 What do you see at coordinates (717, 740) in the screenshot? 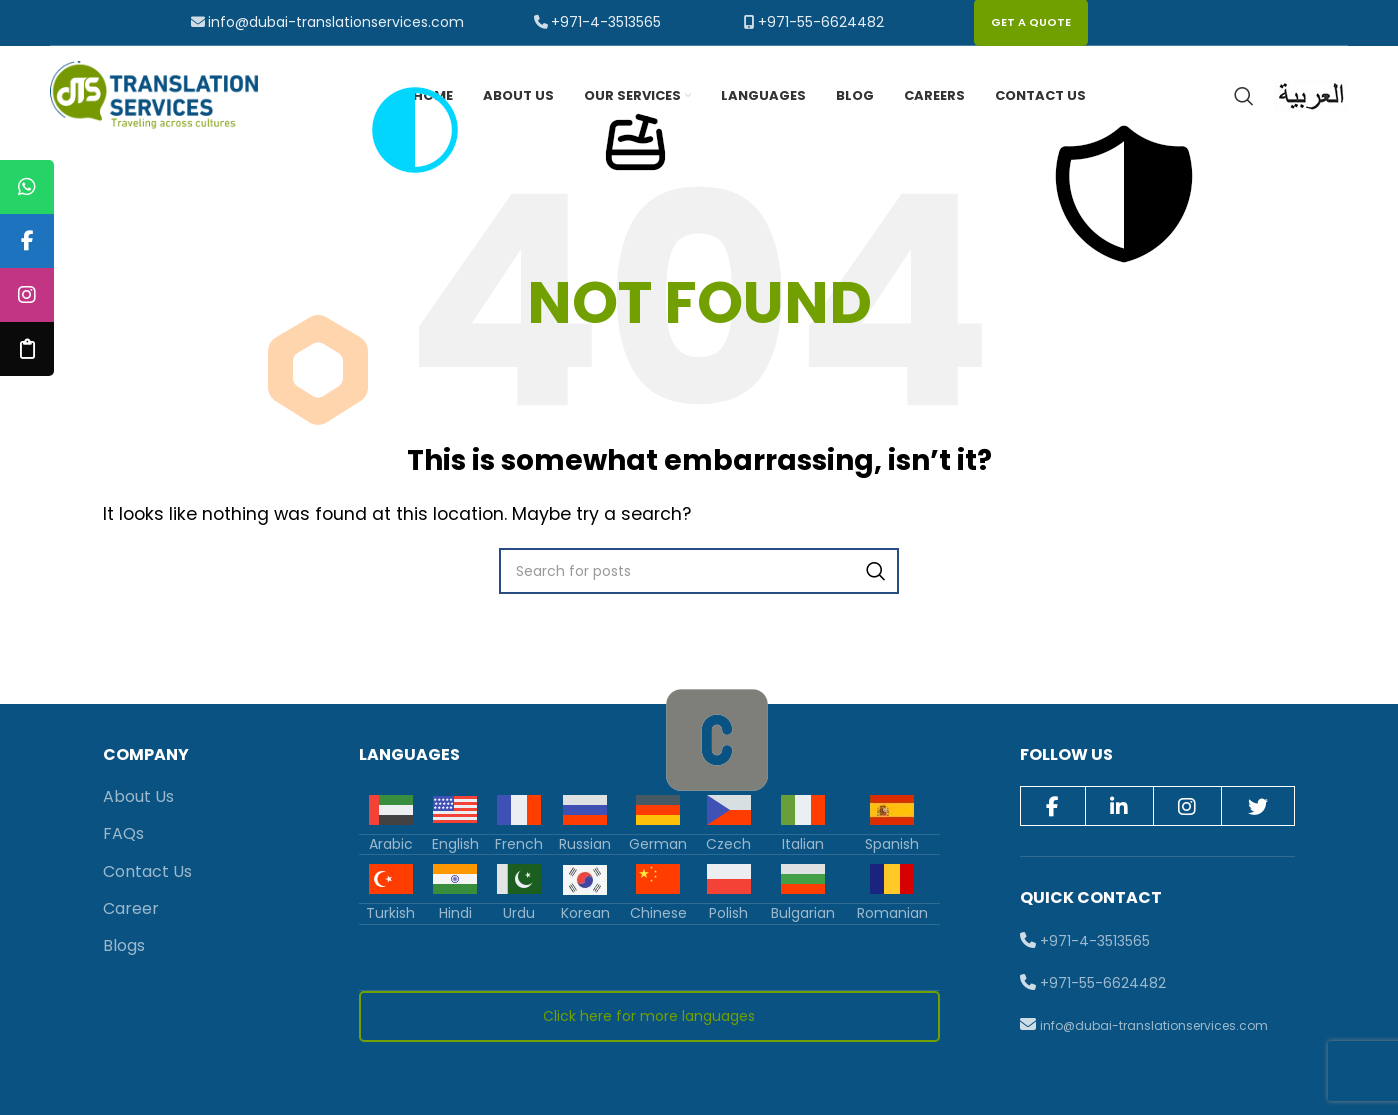
I see `indicates a "C" grade or rating` at bounding box center [717, 740].